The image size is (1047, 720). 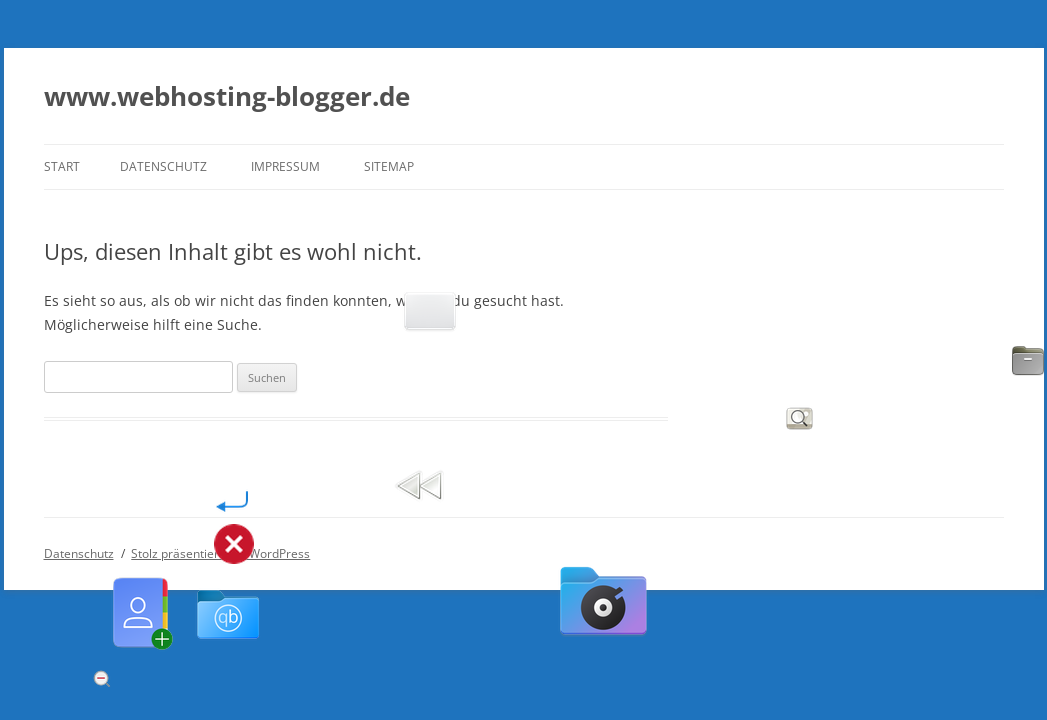 What do you see at coordinates (228, 616) in the screenshot?
I see `open qbittorrent downloads folder` at bounding box center [228, 616].